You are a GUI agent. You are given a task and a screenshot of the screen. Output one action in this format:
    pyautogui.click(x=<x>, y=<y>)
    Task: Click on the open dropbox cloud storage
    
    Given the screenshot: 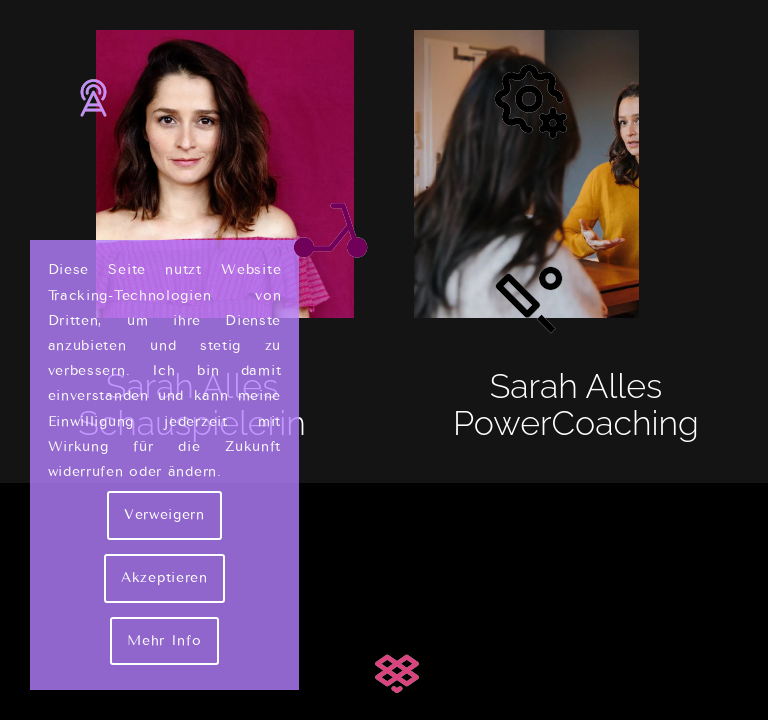 What is the action you would take?
    pyautogui.click(x=397, y=672)
    